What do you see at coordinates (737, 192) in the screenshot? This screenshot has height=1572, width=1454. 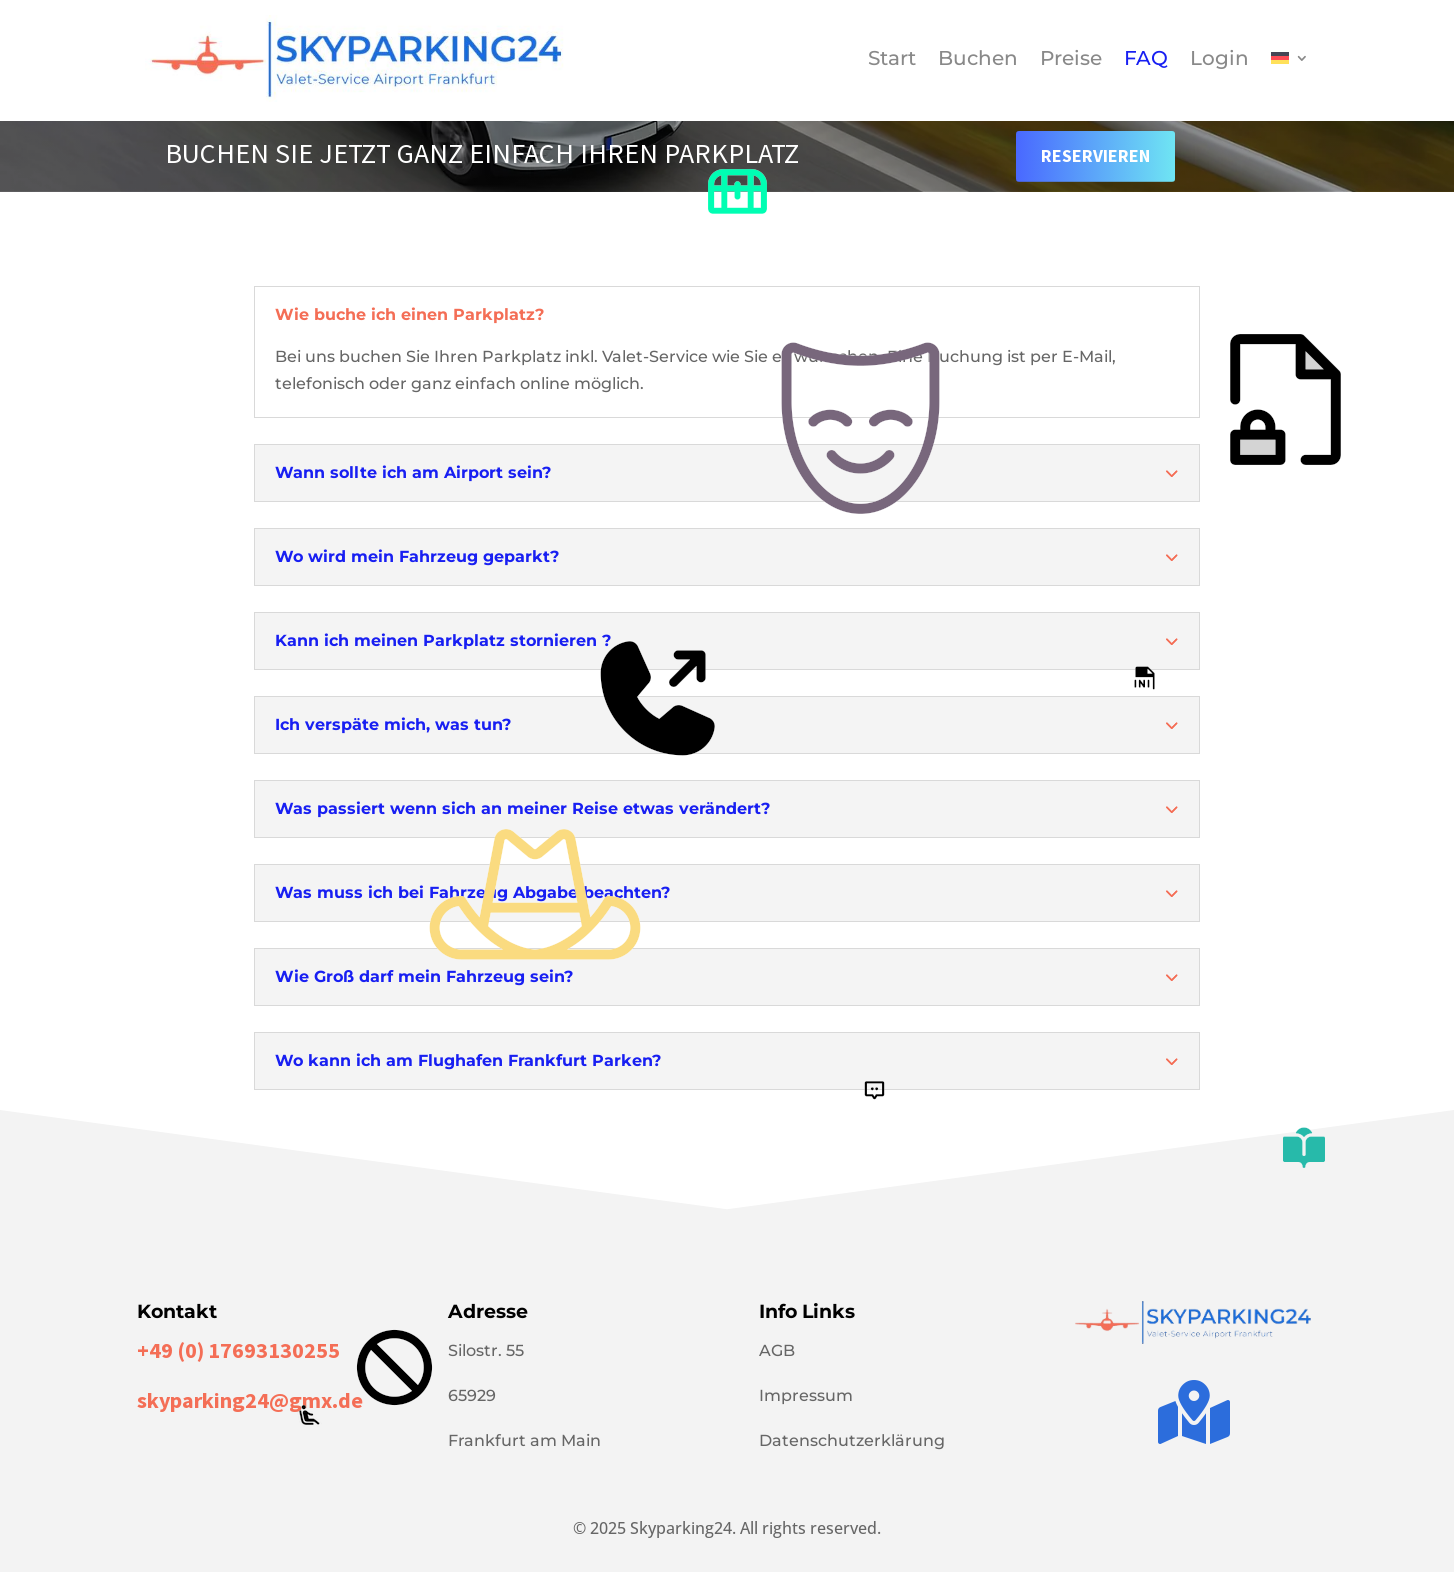 I see `access stored rewards or collectibles` at bounding box center [737, 192].